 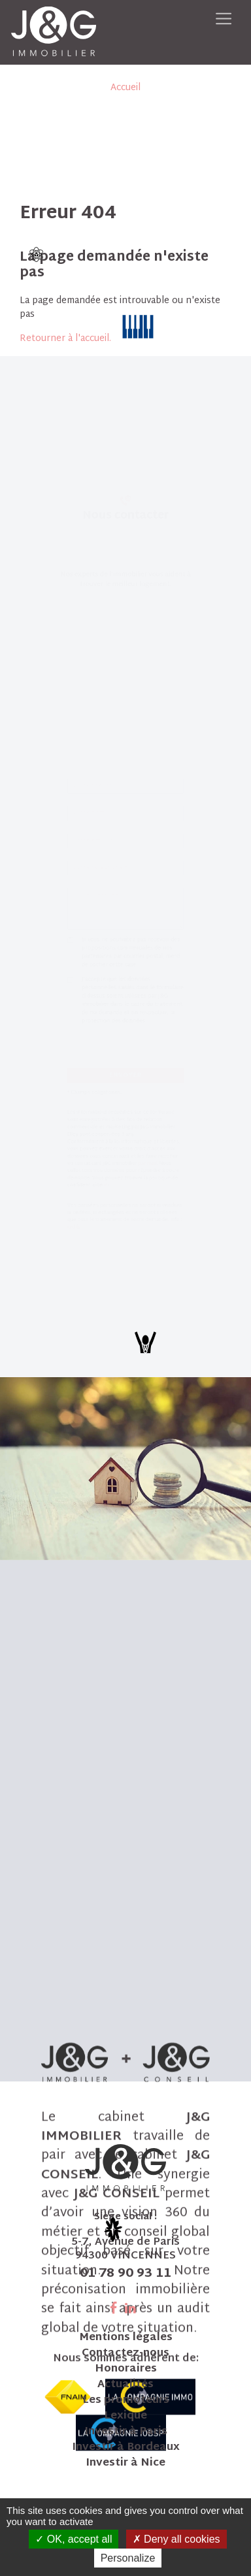 What do you see at coordinates (112, 2229) in the screenshot?
I see `collect or view crystals/gems in inventory` at bounding box center [112, 2229].